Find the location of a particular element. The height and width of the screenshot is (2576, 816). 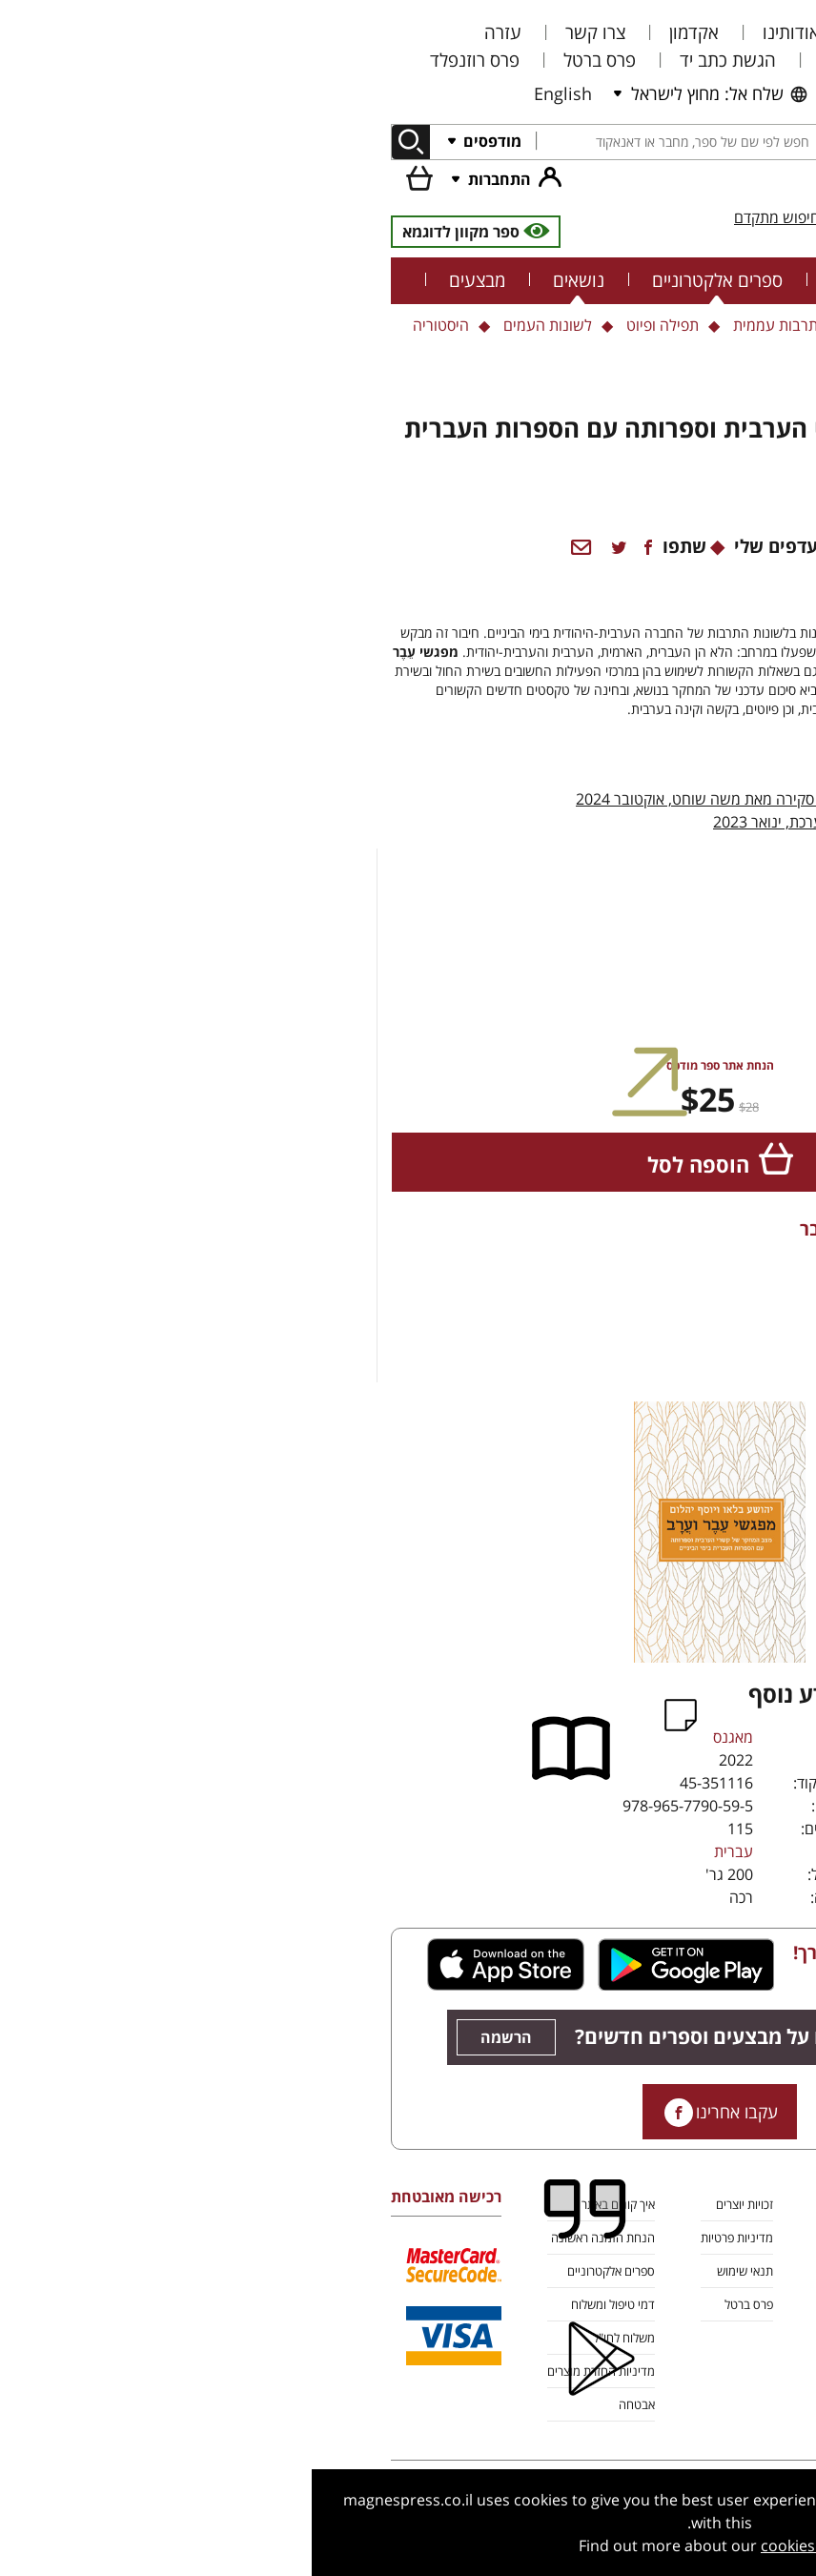

open google play store is located at coordinates (595, 2359).